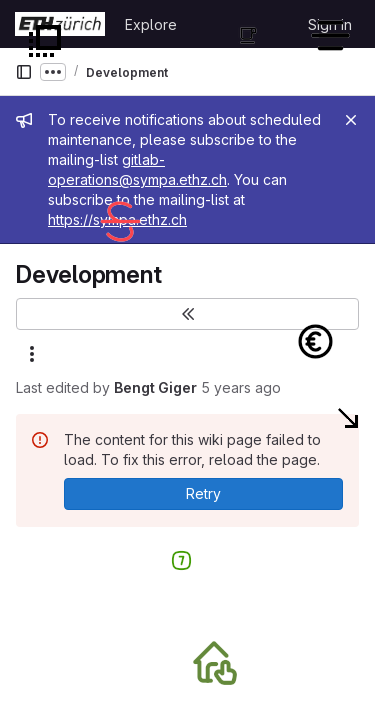 This screenshot has height=720, width=375. I want to click on open navigation menu, so click(330, 35).